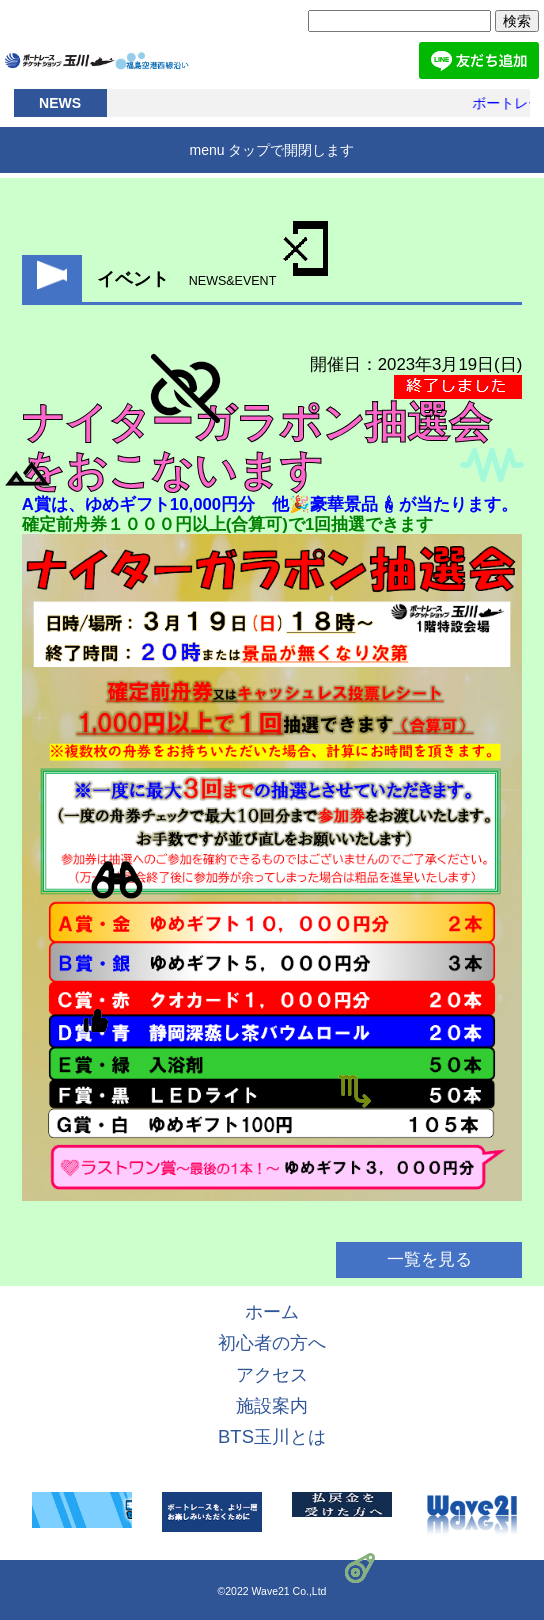 Image resolution: width=544 pixels, height=1620 pixels. What do you see at coordinates (305, 248) in the screenshot?
I see `disconnect or unlink a mobile device` at bounding box center [305, 248].